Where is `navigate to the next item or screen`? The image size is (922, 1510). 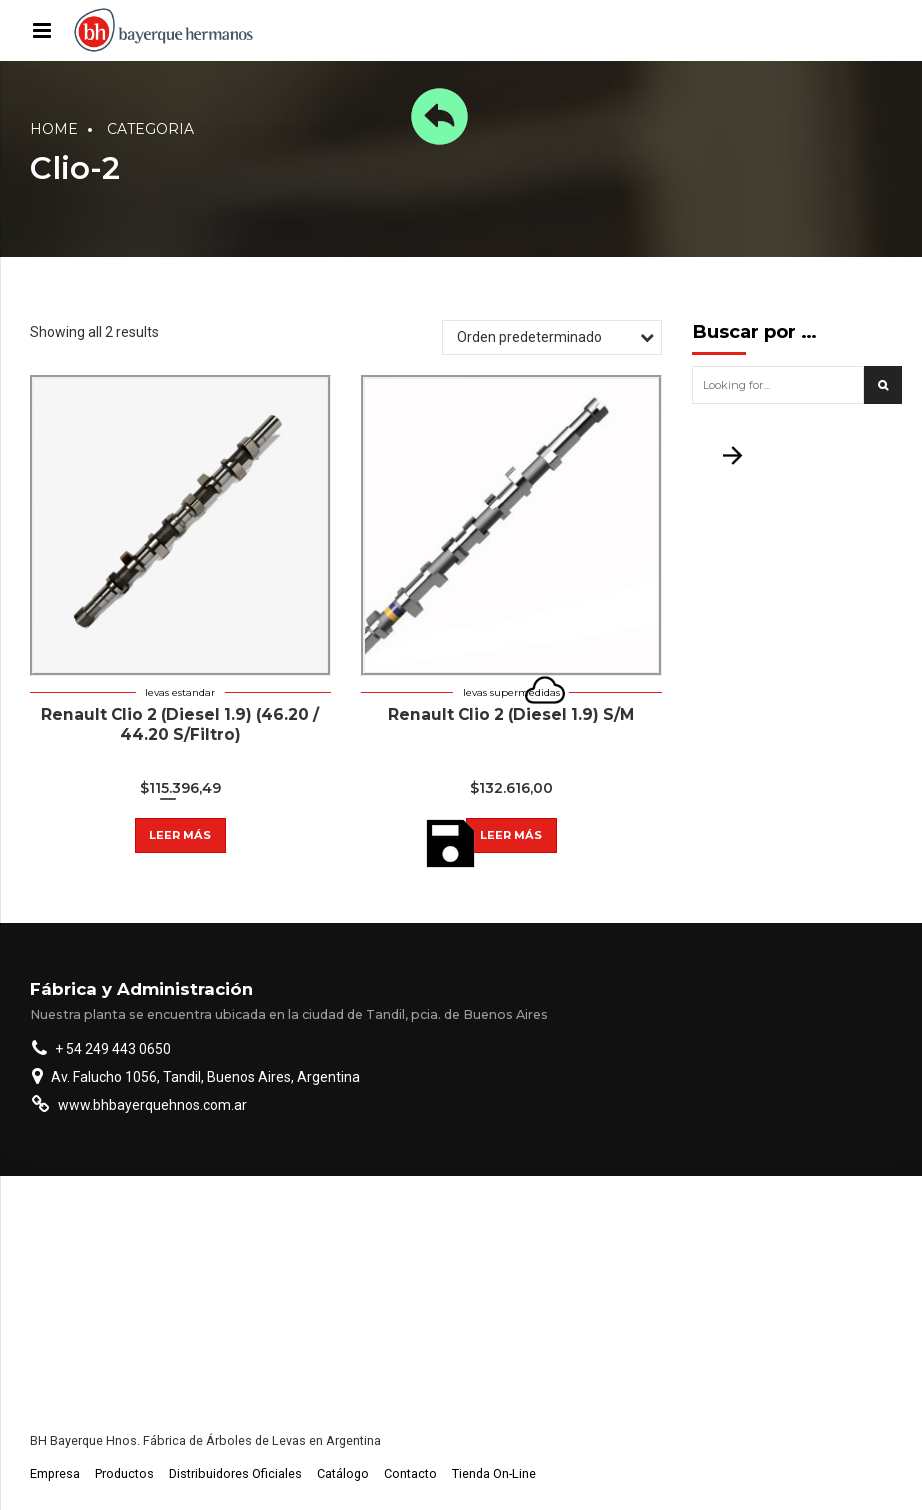 navigate to the next item or screen is located at coordinates (732, 455).